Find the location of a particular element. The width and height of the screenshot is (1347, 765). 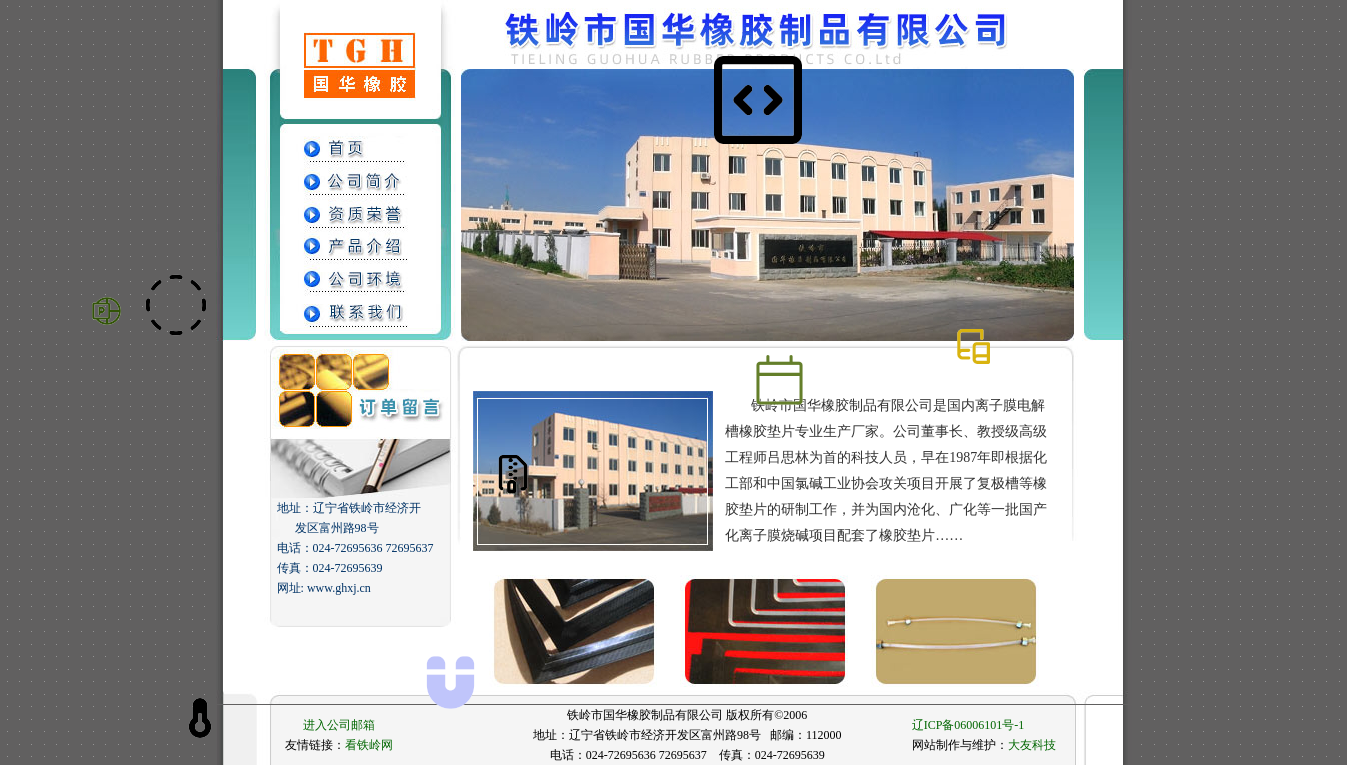

clone a repository is located at coordinates (972, 346).